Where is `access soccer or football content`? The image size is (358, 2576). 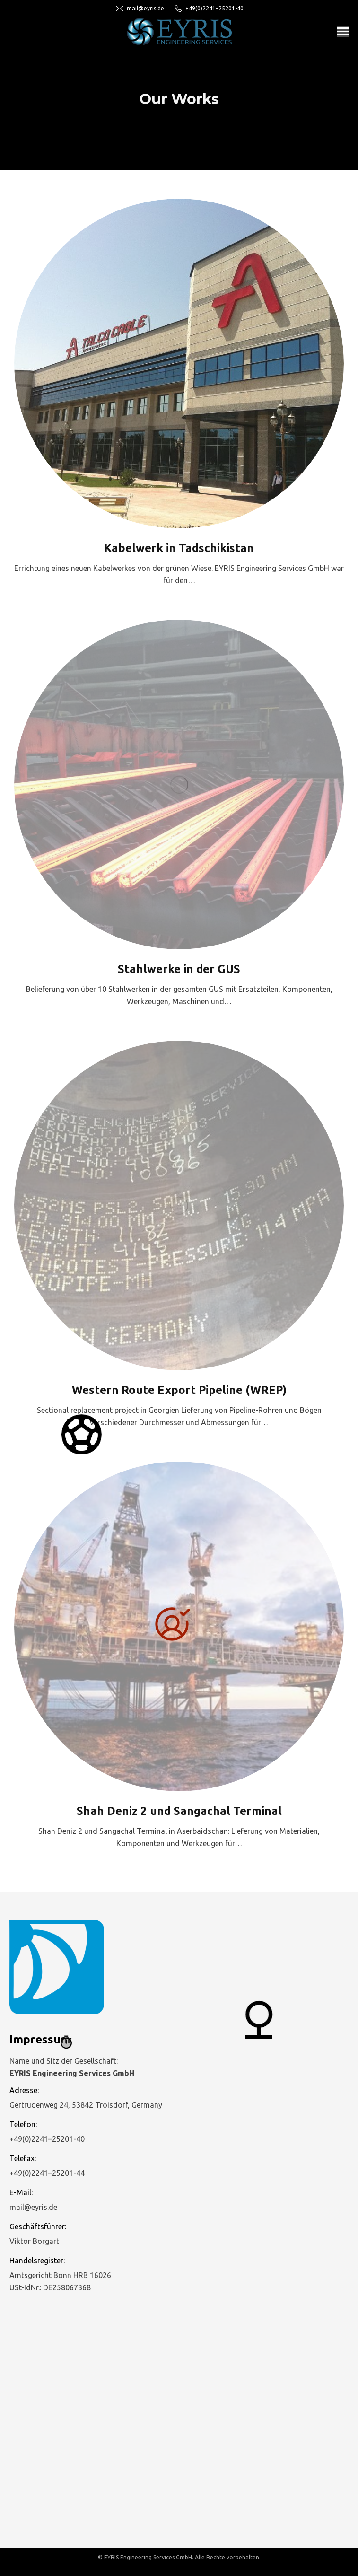 access soccer or football content is located at coordinates (81, 1434).